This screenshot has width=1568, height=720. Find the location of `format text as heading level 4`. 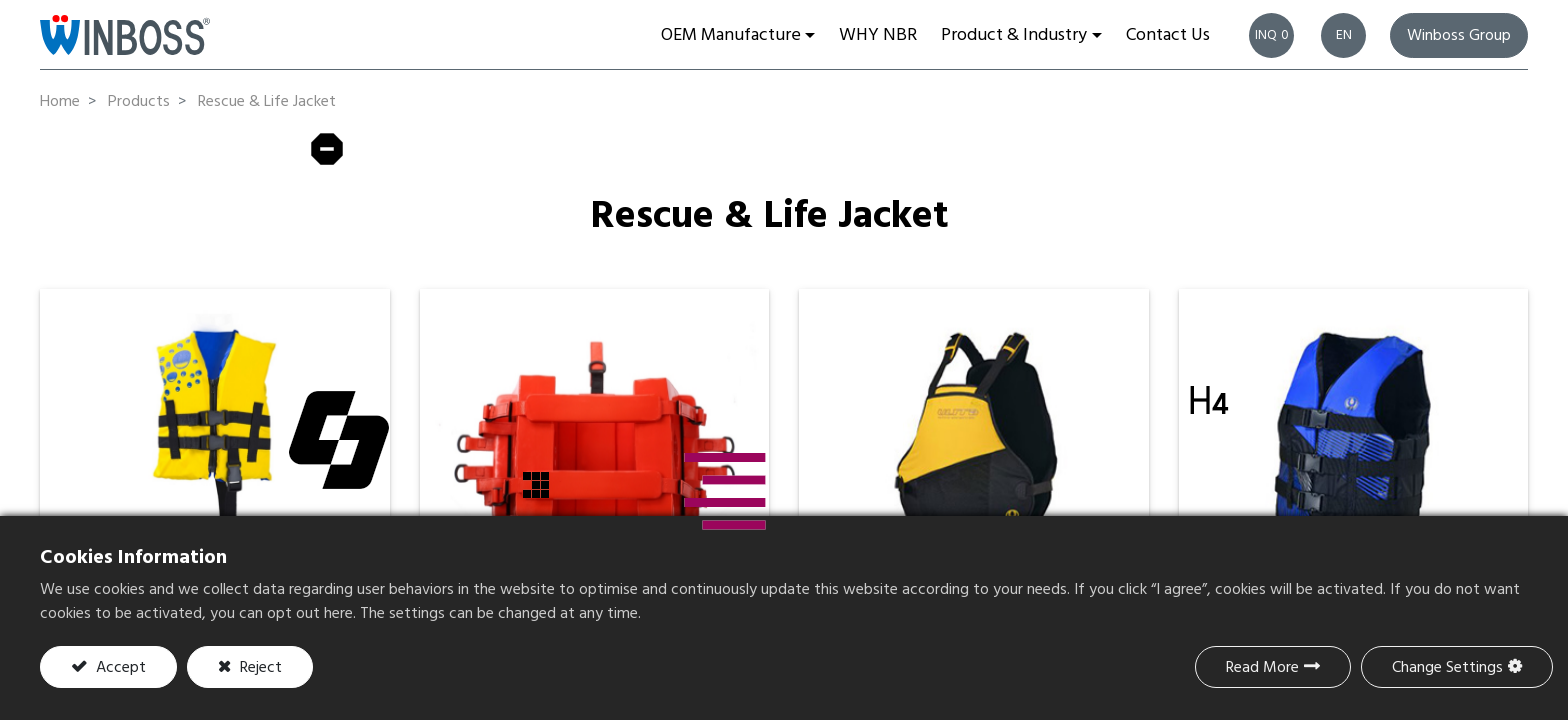

format text as heading level 4 is located at coordinates (1208, 400).